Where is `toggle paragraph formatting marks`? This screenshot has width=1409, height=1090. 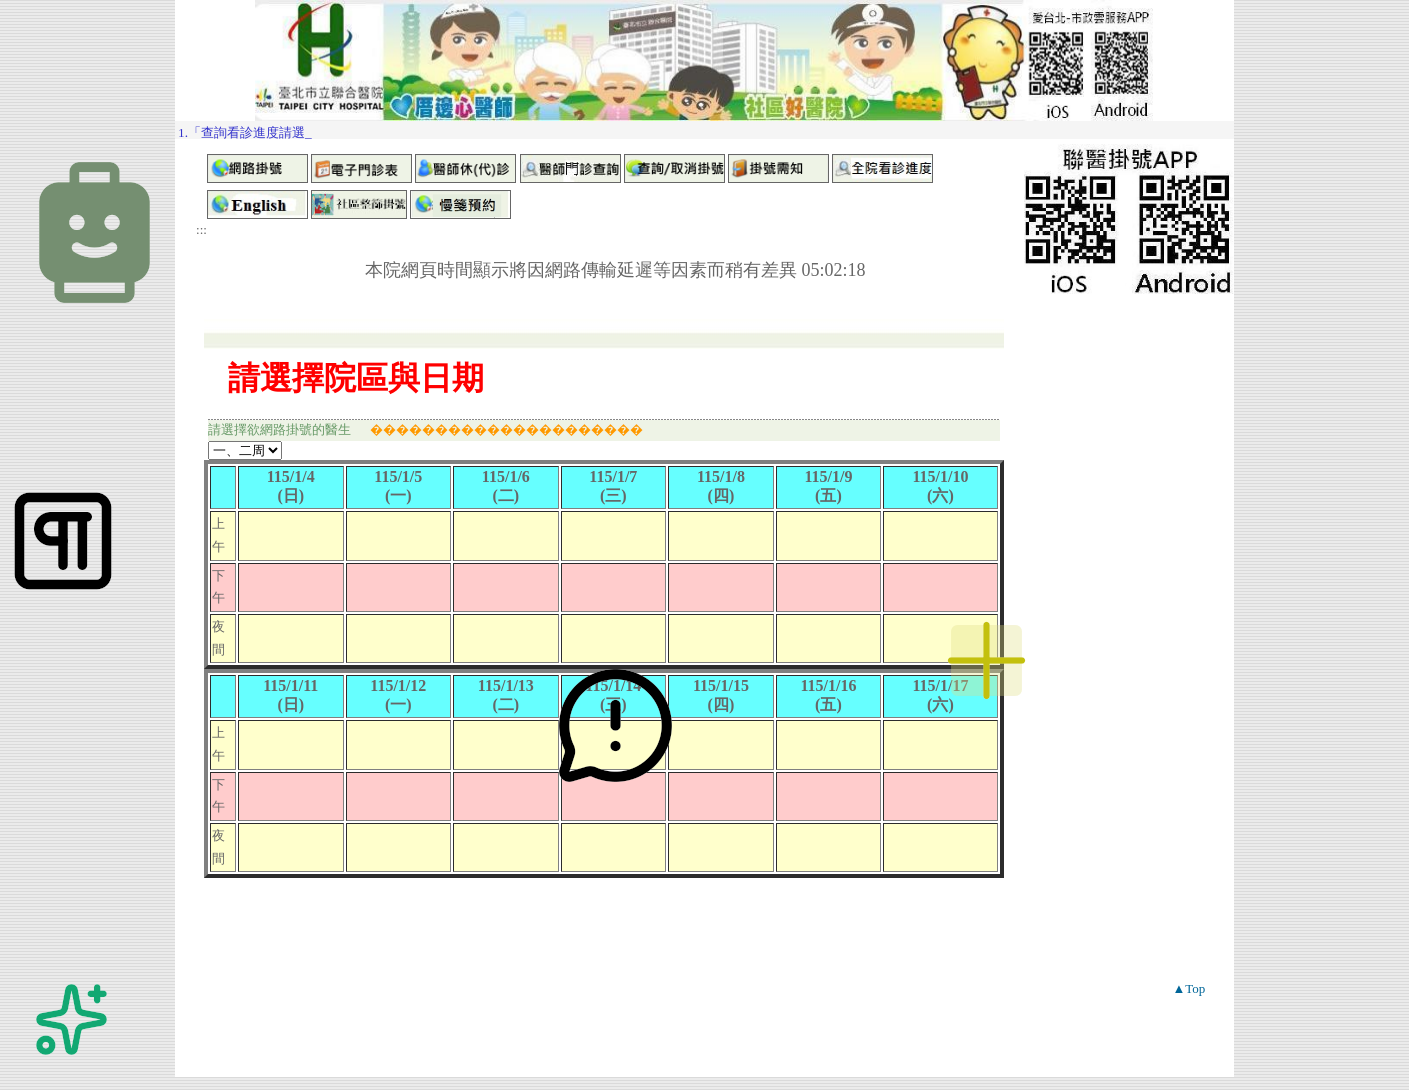
toggle paragraph formatting marks is located at coordinates (63, 541).